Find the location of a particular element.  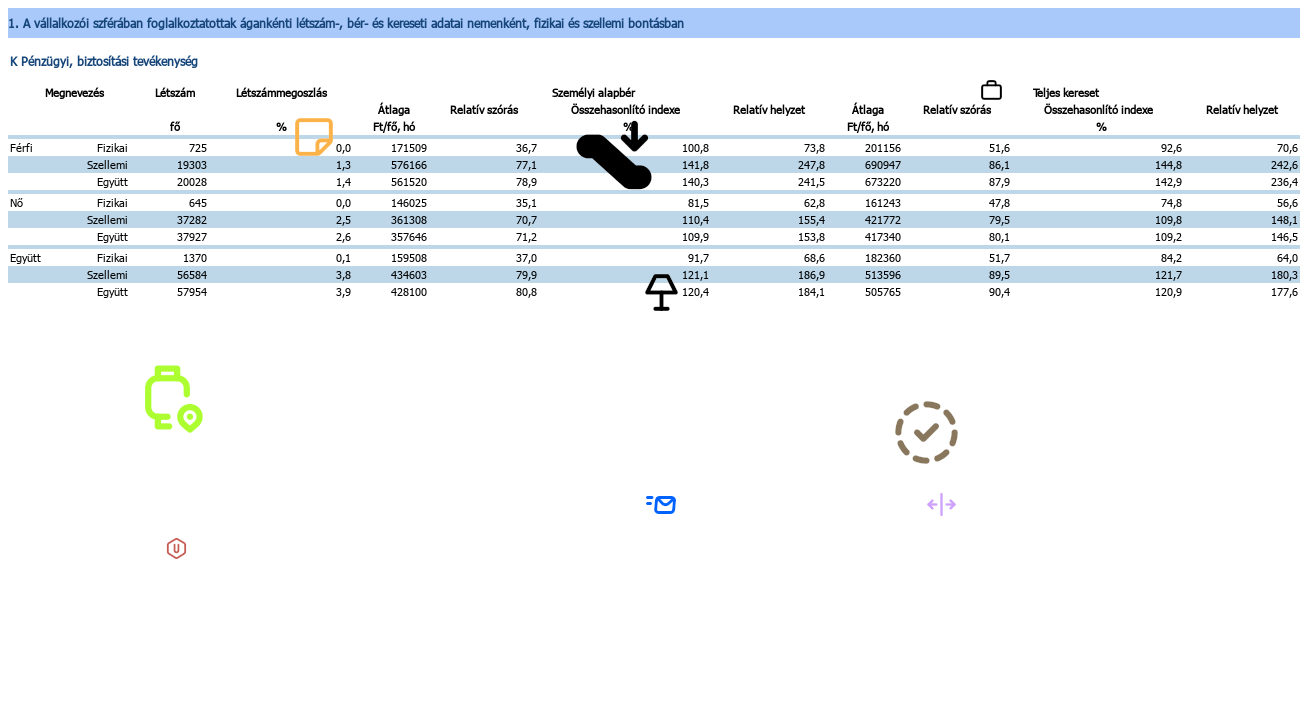

toggle lamp or lighting on/off is located at coordinates (661, 292).